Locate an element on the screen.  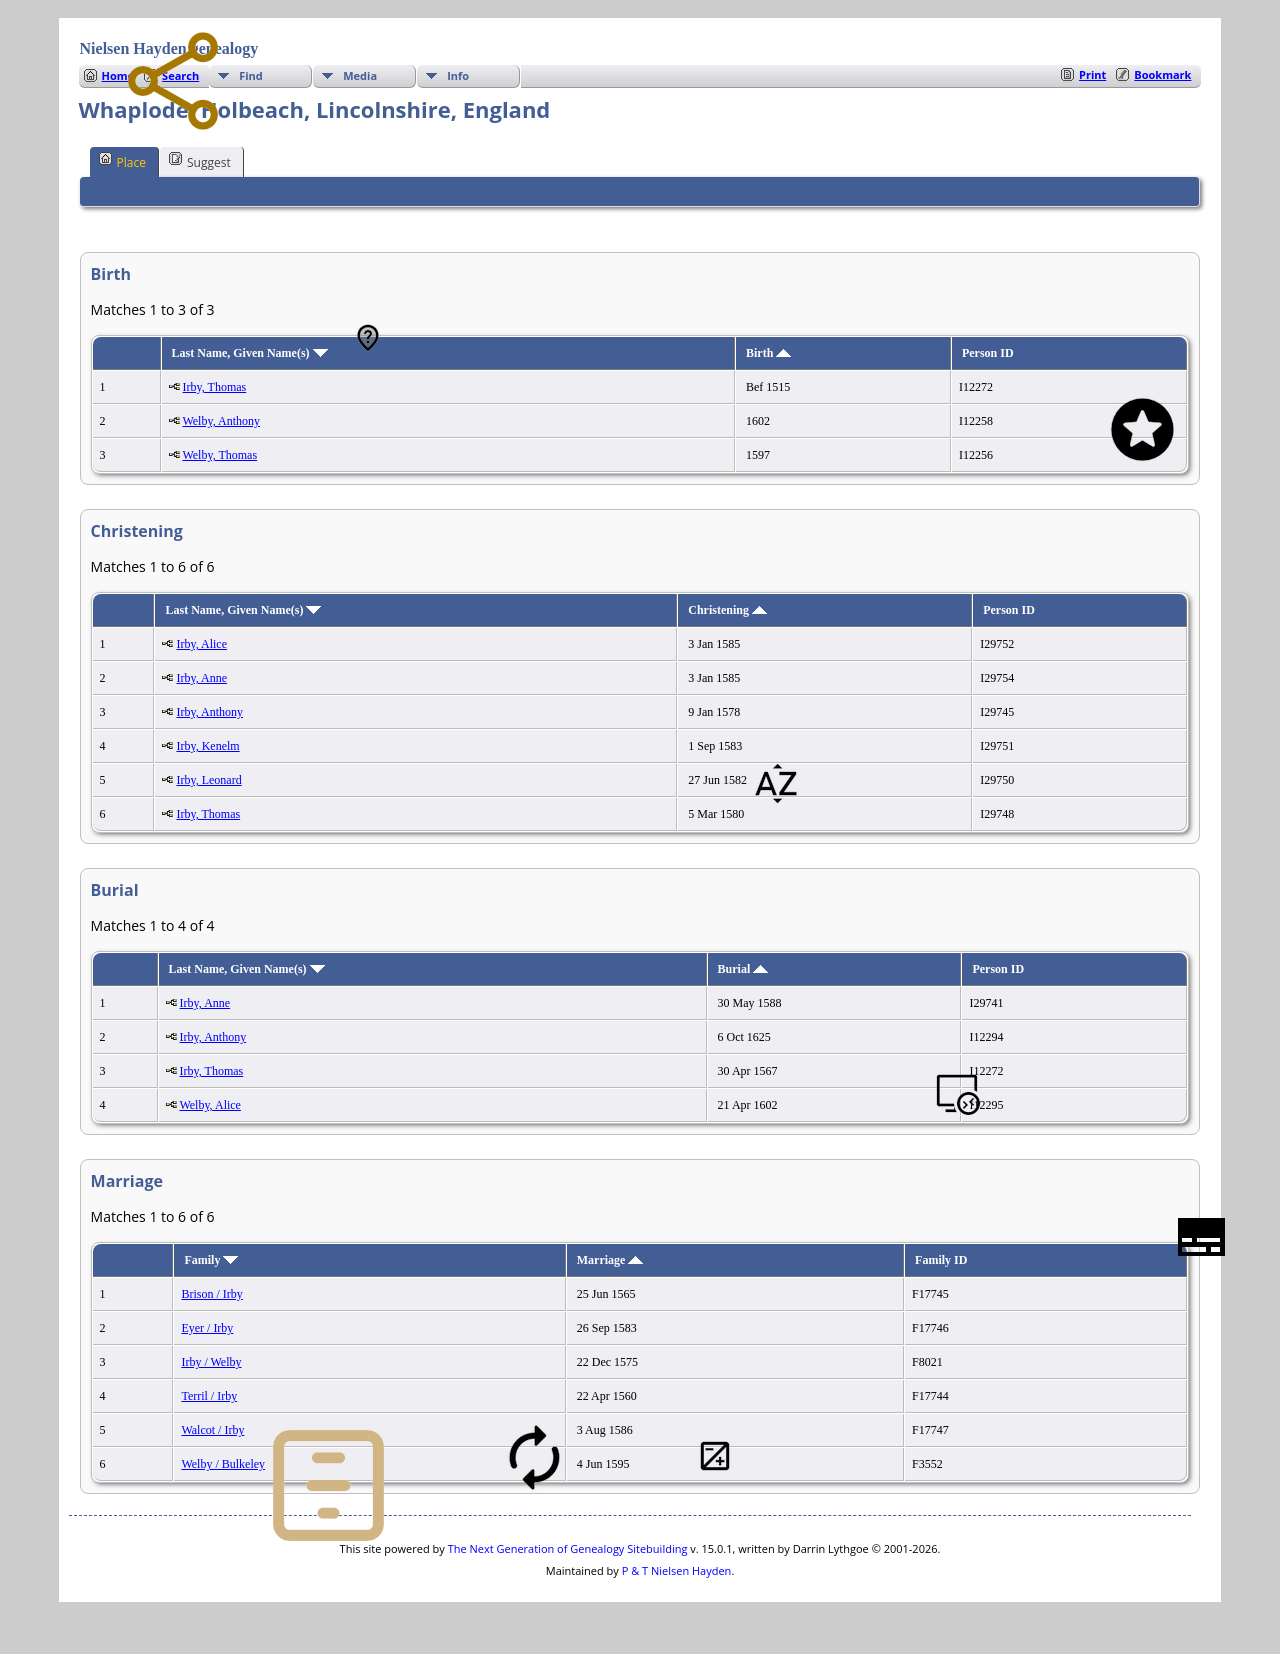
enable subtitles or closed captions is located at coordinates (1201, 1237).